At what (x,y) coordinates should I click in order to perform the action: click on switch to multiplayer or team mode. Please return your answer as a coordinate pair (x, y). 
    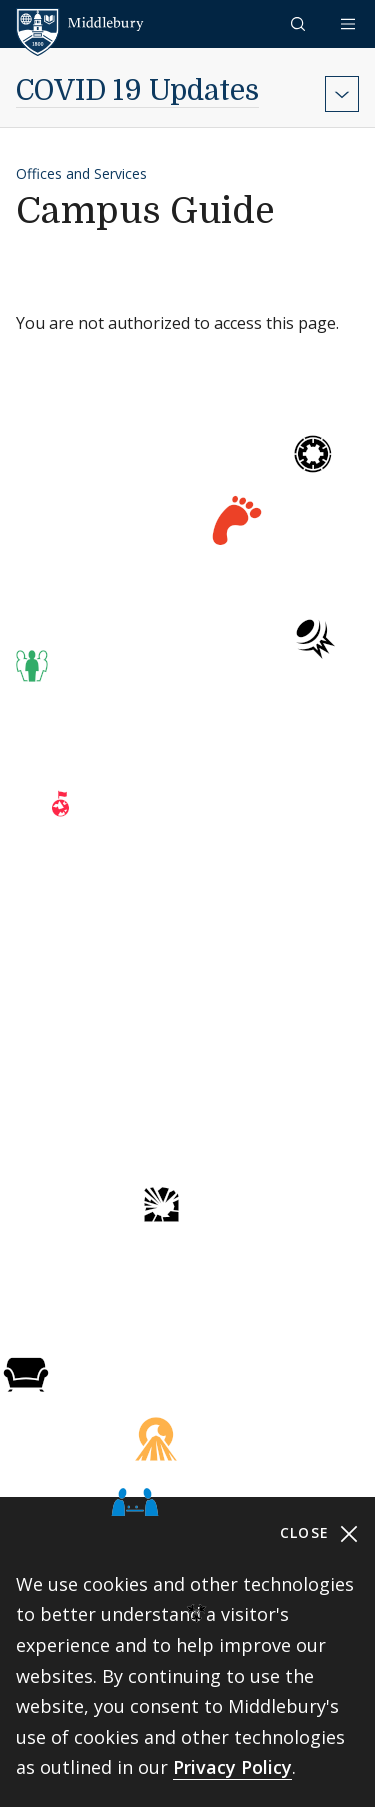
    Looking at the image, I should click on (32, 666).